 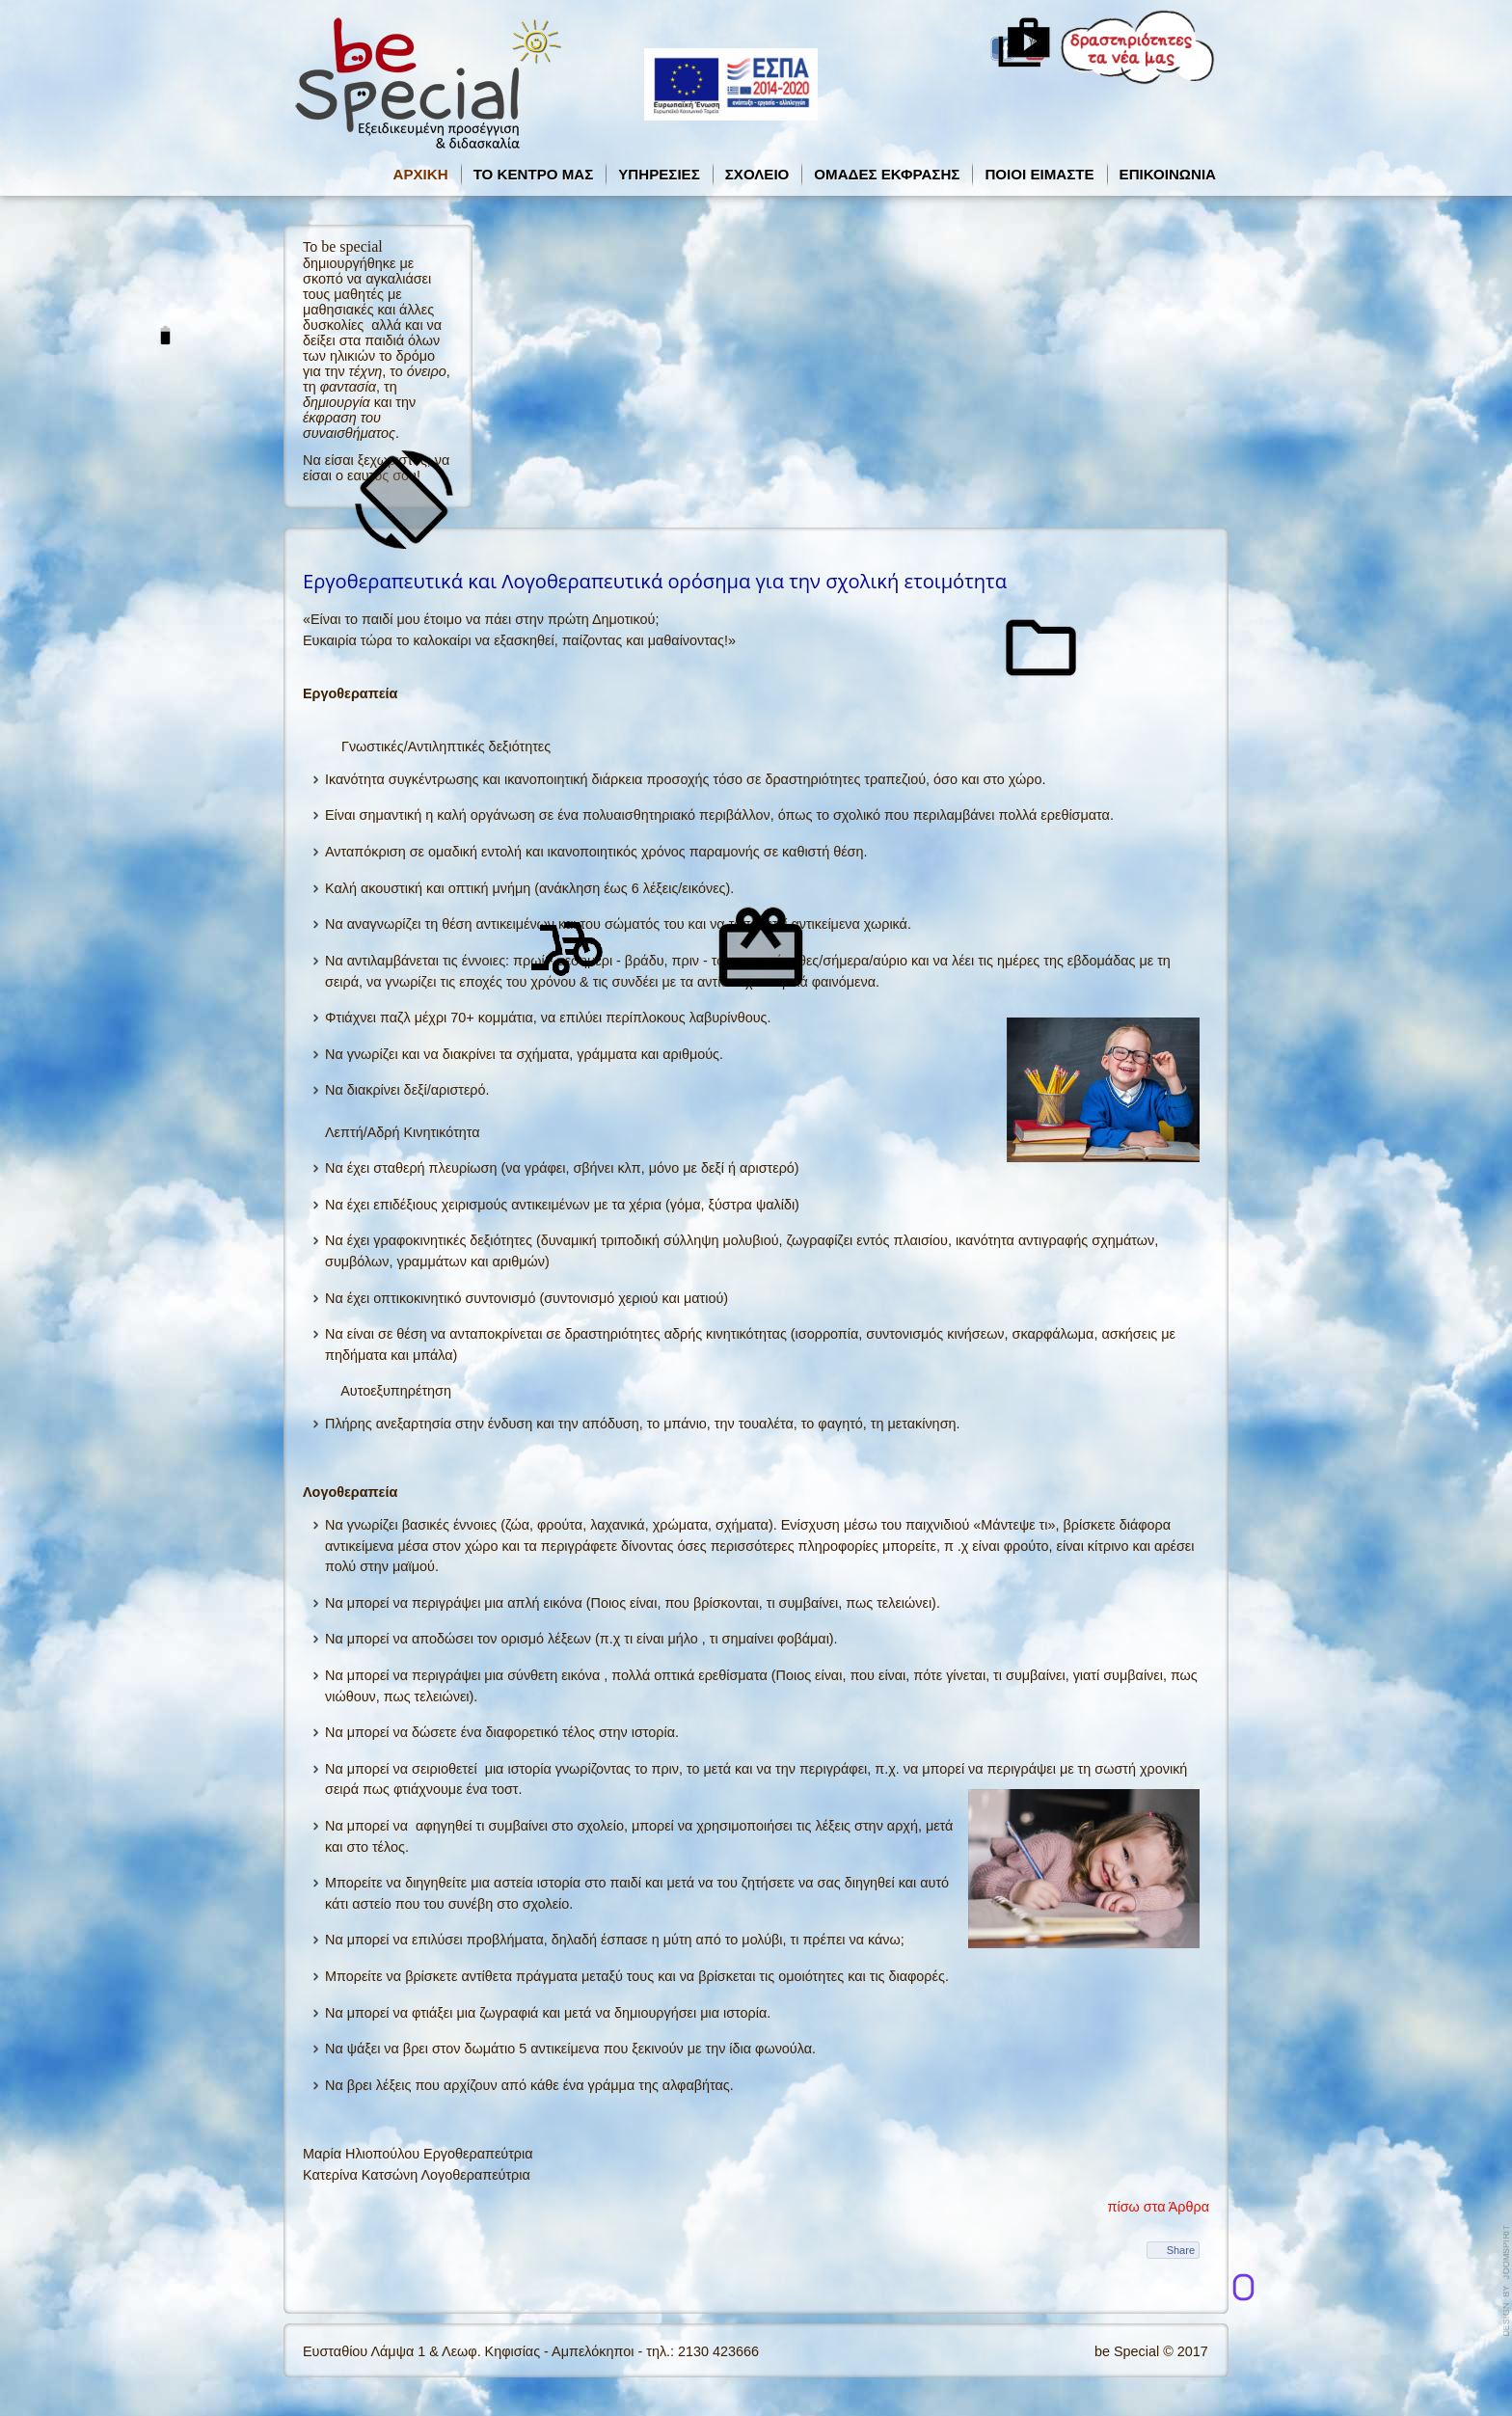 I want to click on indicates battery is at 90% charge, so click(x=165, y=335).